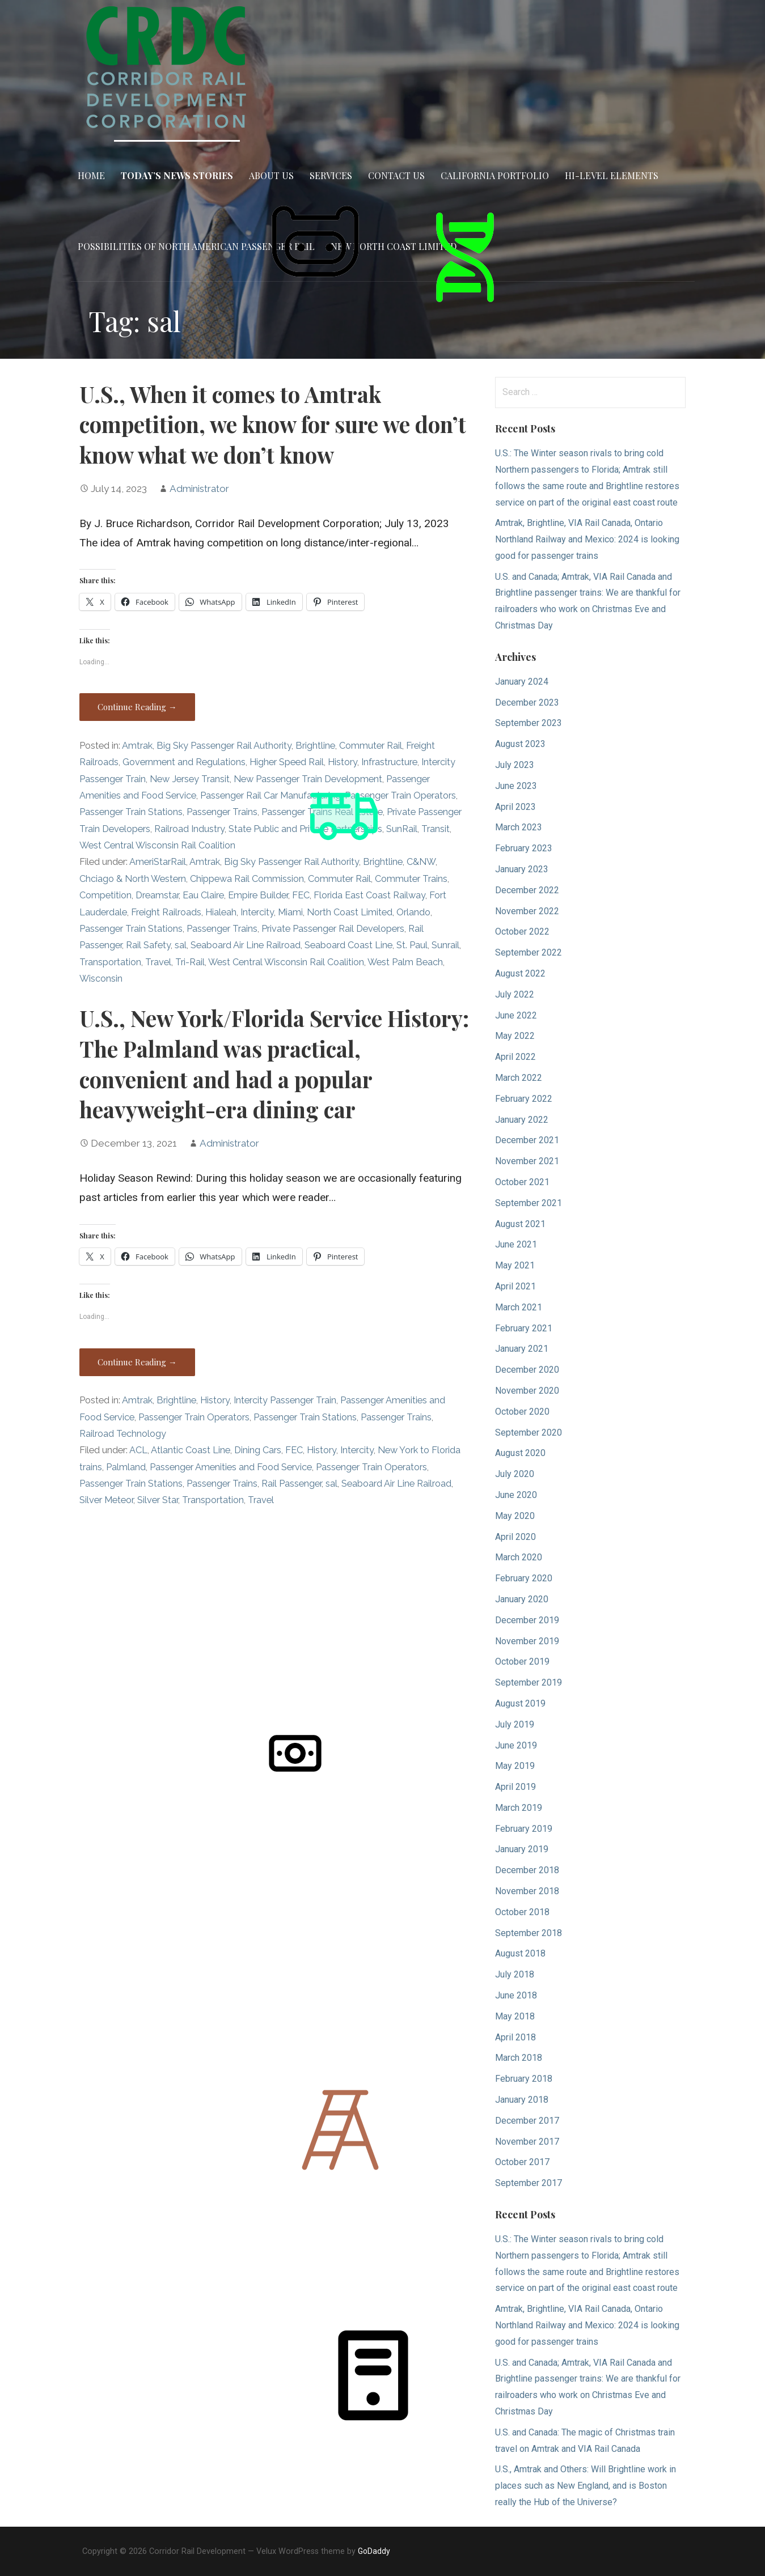  What do you see at coordinates (342, 2130) in the screenshot?
I see `access tools or equipment section` at bounding box center [342, 2130].